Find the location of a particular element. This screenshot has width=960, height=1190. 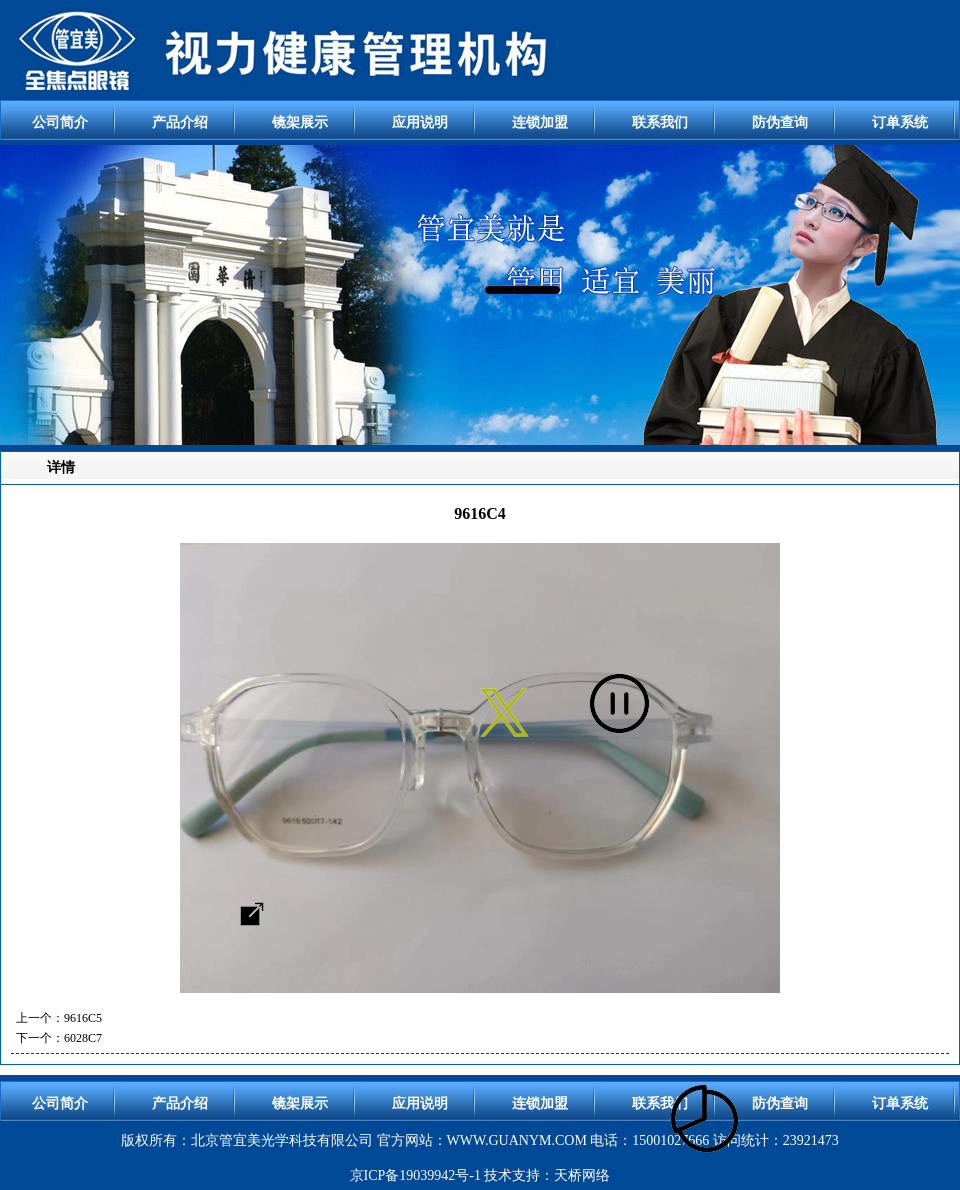

maximize a window or panel is located at coordinates (522, 323).